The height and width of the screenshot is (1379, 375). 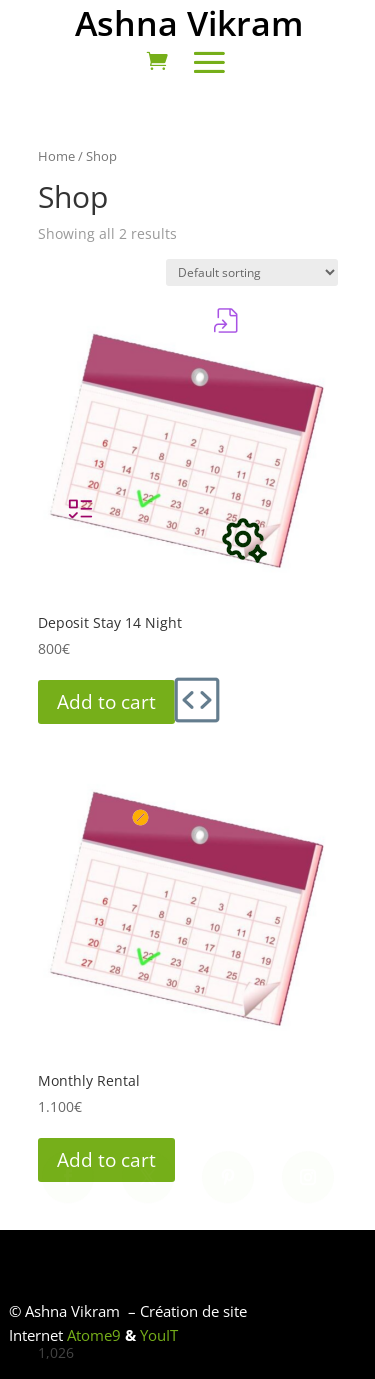 I want to click on skip or bypass a step in a workflow, so click(x=140, y=817).